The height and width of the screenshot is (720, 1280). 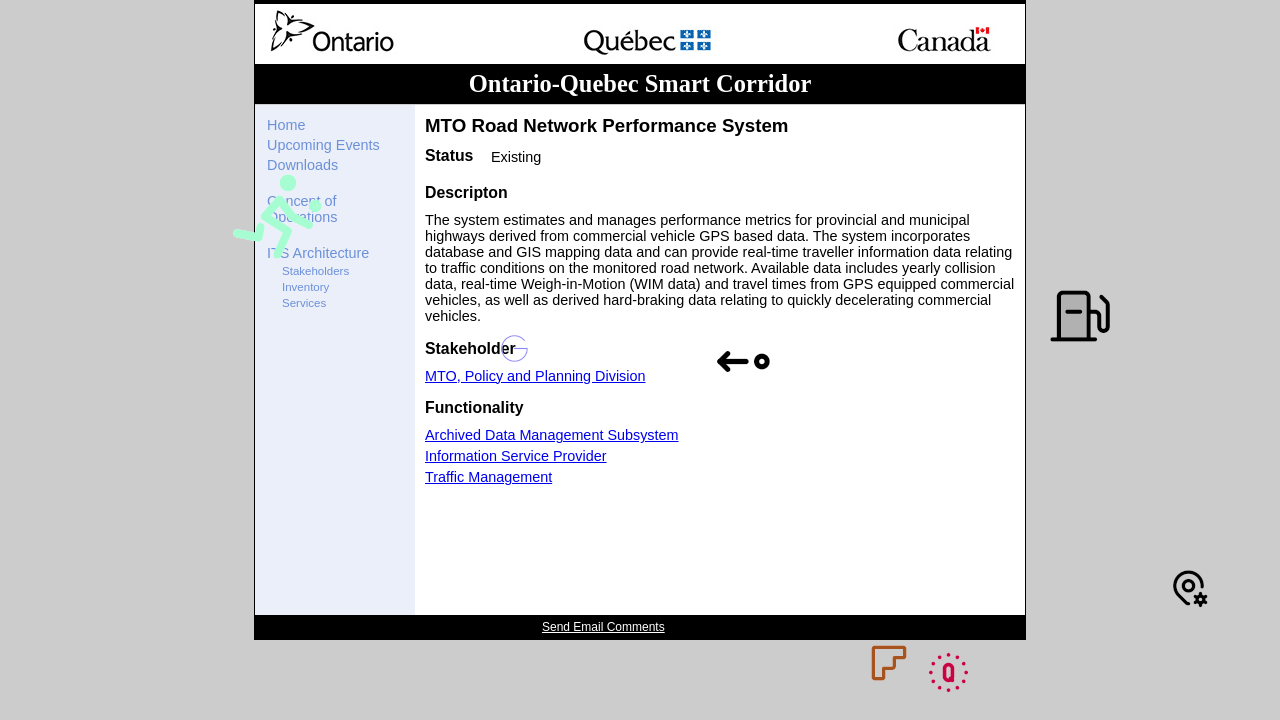 What do you see at coordinates (279, 216) in the screenshot?
I see `access volleyball or beach sports activities` at bounding box center [279, 216].